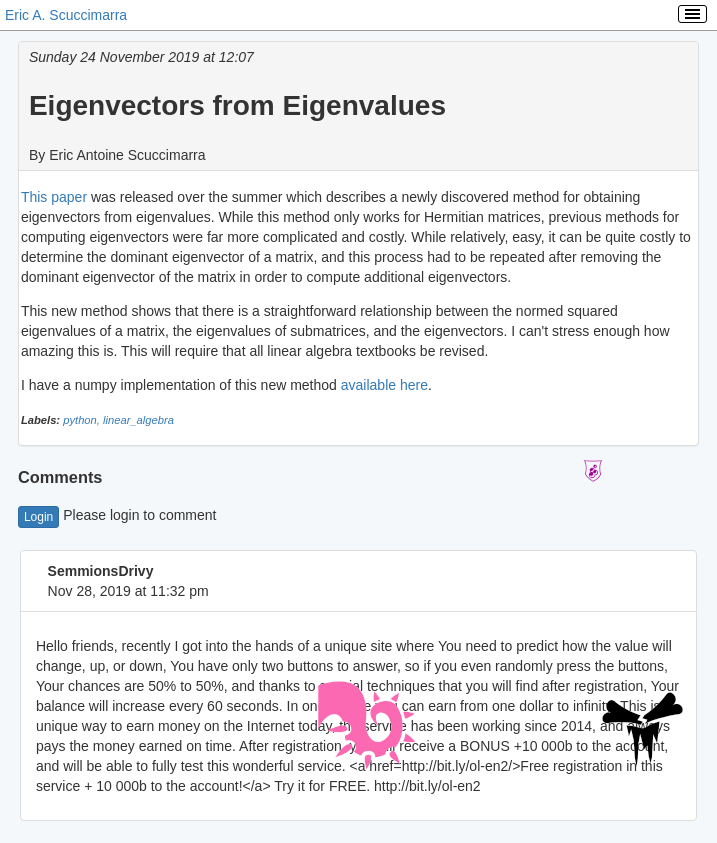 The height and width of the screenshot is (843, 717). I want to click on activate a life-drain or vampiric ability, so click(643, 729).